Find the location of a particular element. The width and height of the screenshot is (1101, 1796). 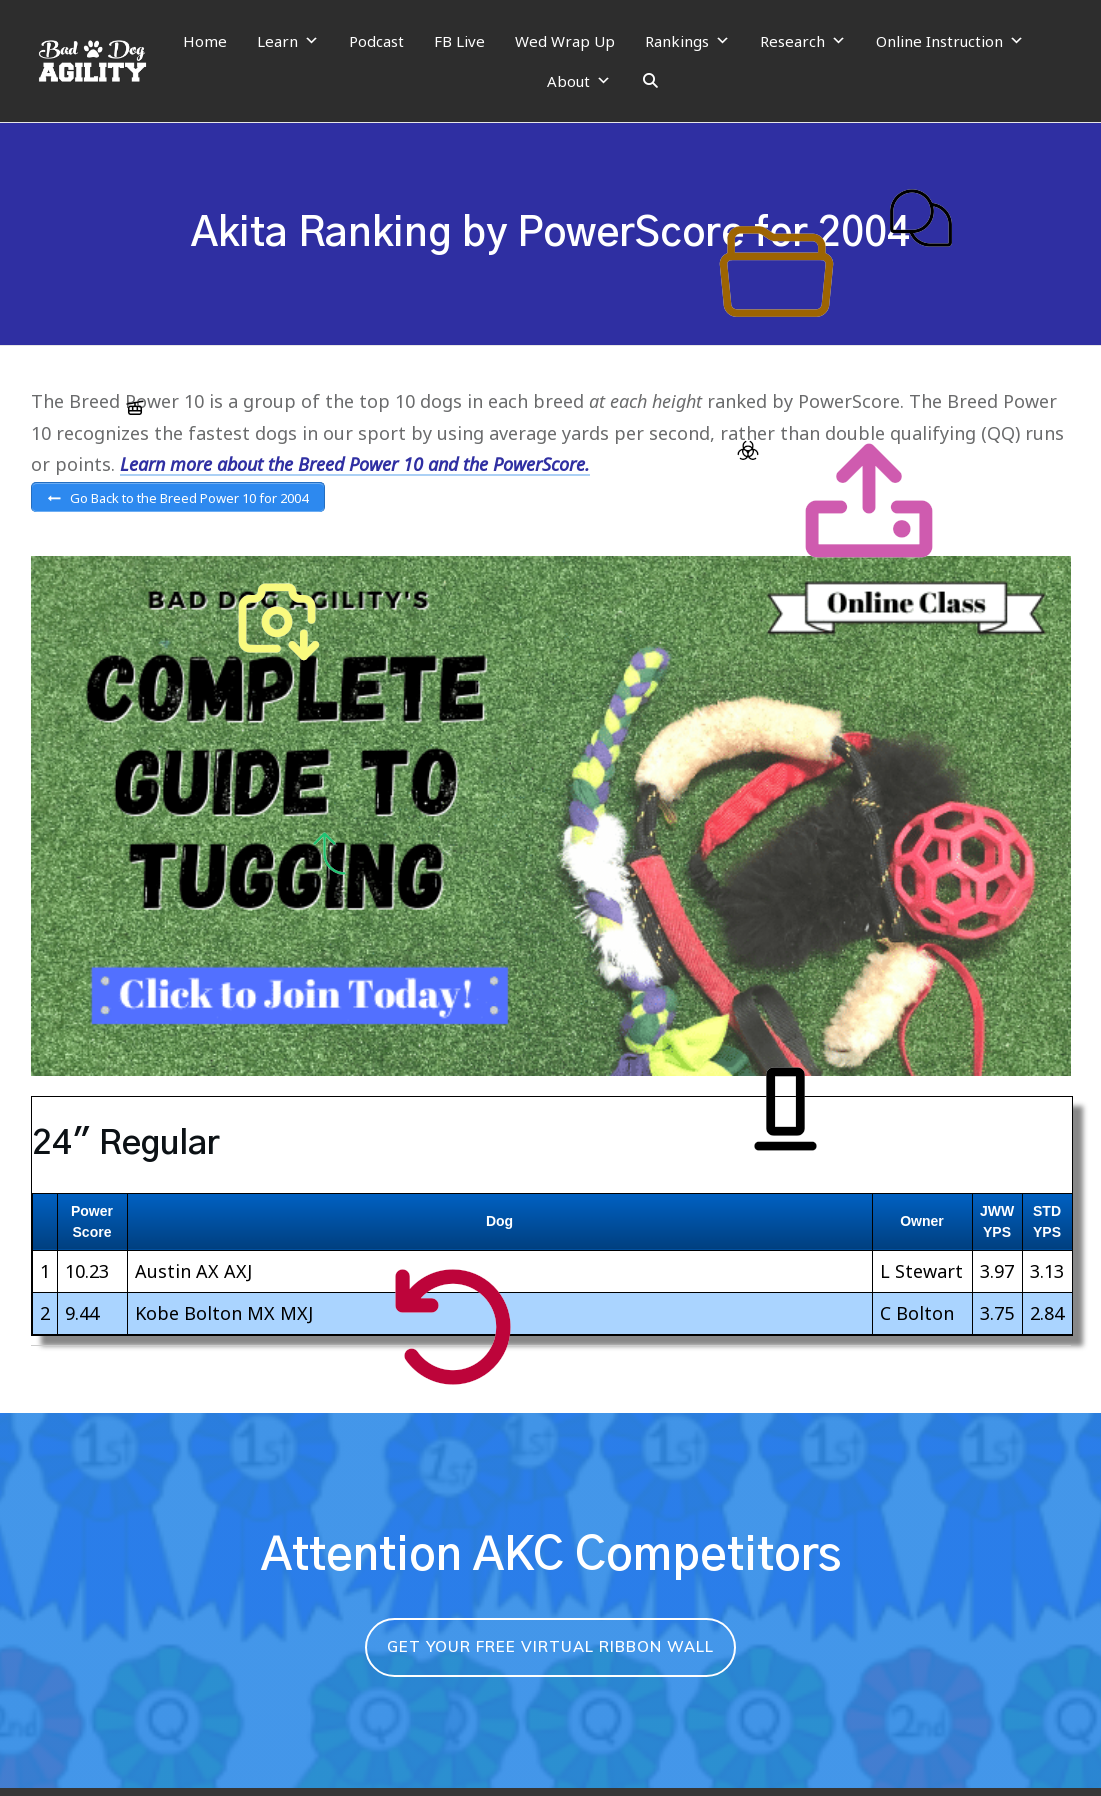

download a captured photo is located at coordinates (277, 618).